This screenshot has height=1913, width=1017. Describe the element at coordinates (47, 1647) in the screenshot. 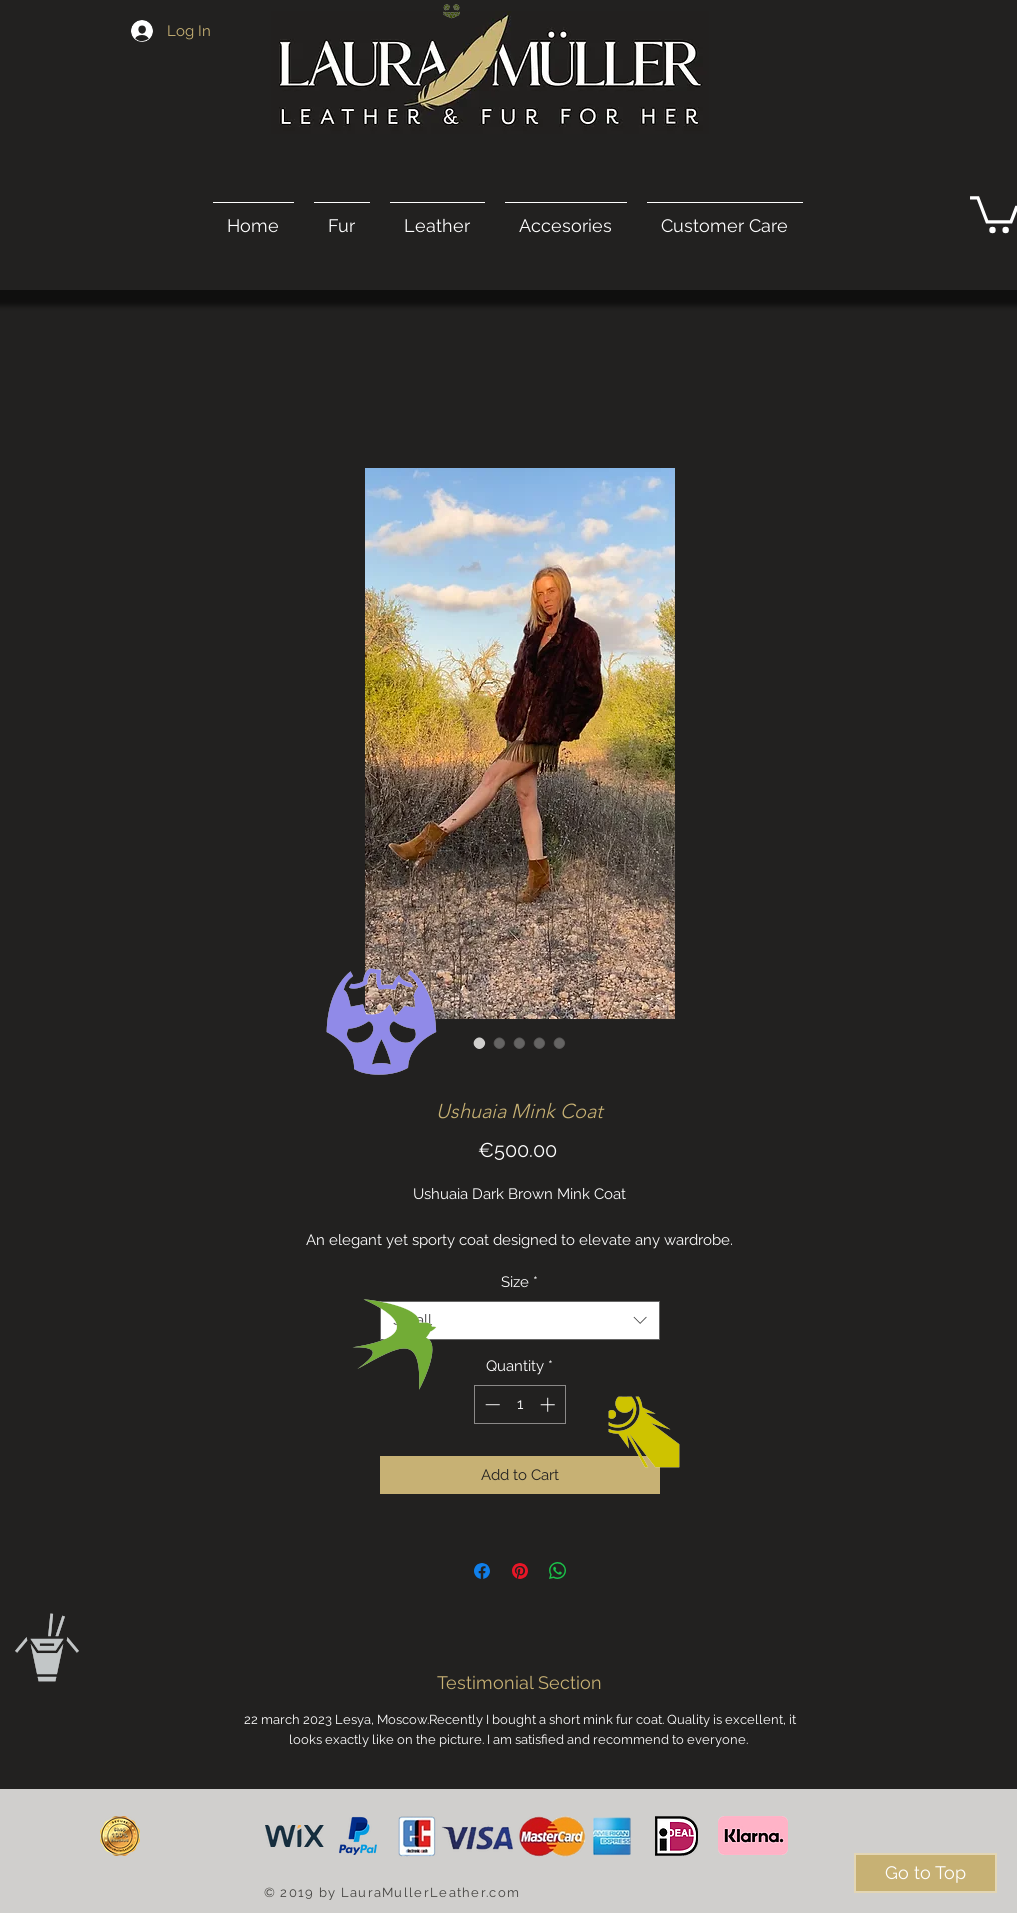

I see `quick food or noodle delivery option` at that location.